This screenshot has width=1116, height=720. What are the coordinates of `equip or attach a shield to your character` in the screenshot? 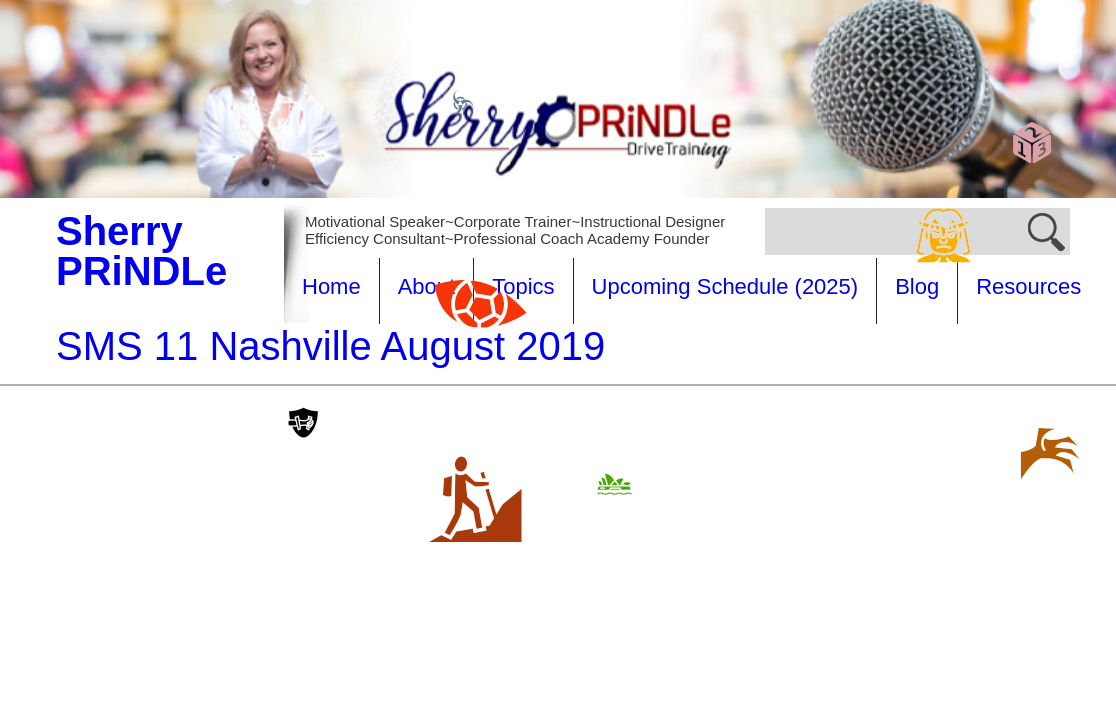 It's located at (303, 422).